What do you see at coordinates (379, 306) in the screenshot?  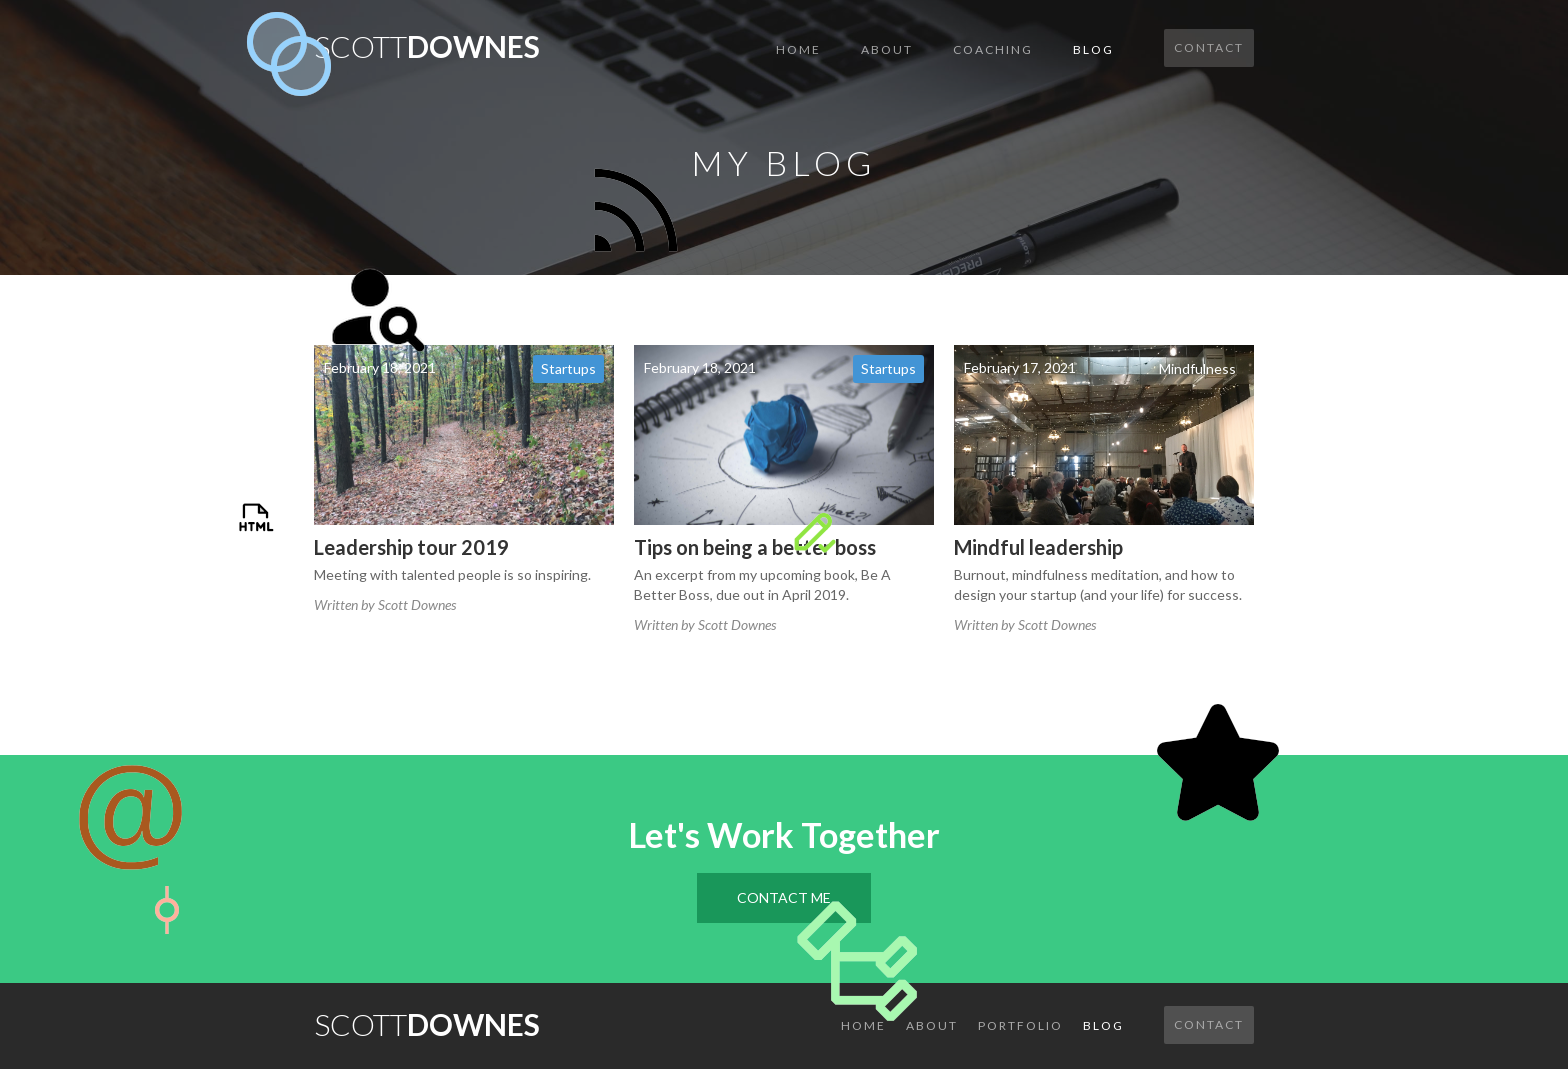 I see `search for a person or contact` at bounding box center [379, 306].